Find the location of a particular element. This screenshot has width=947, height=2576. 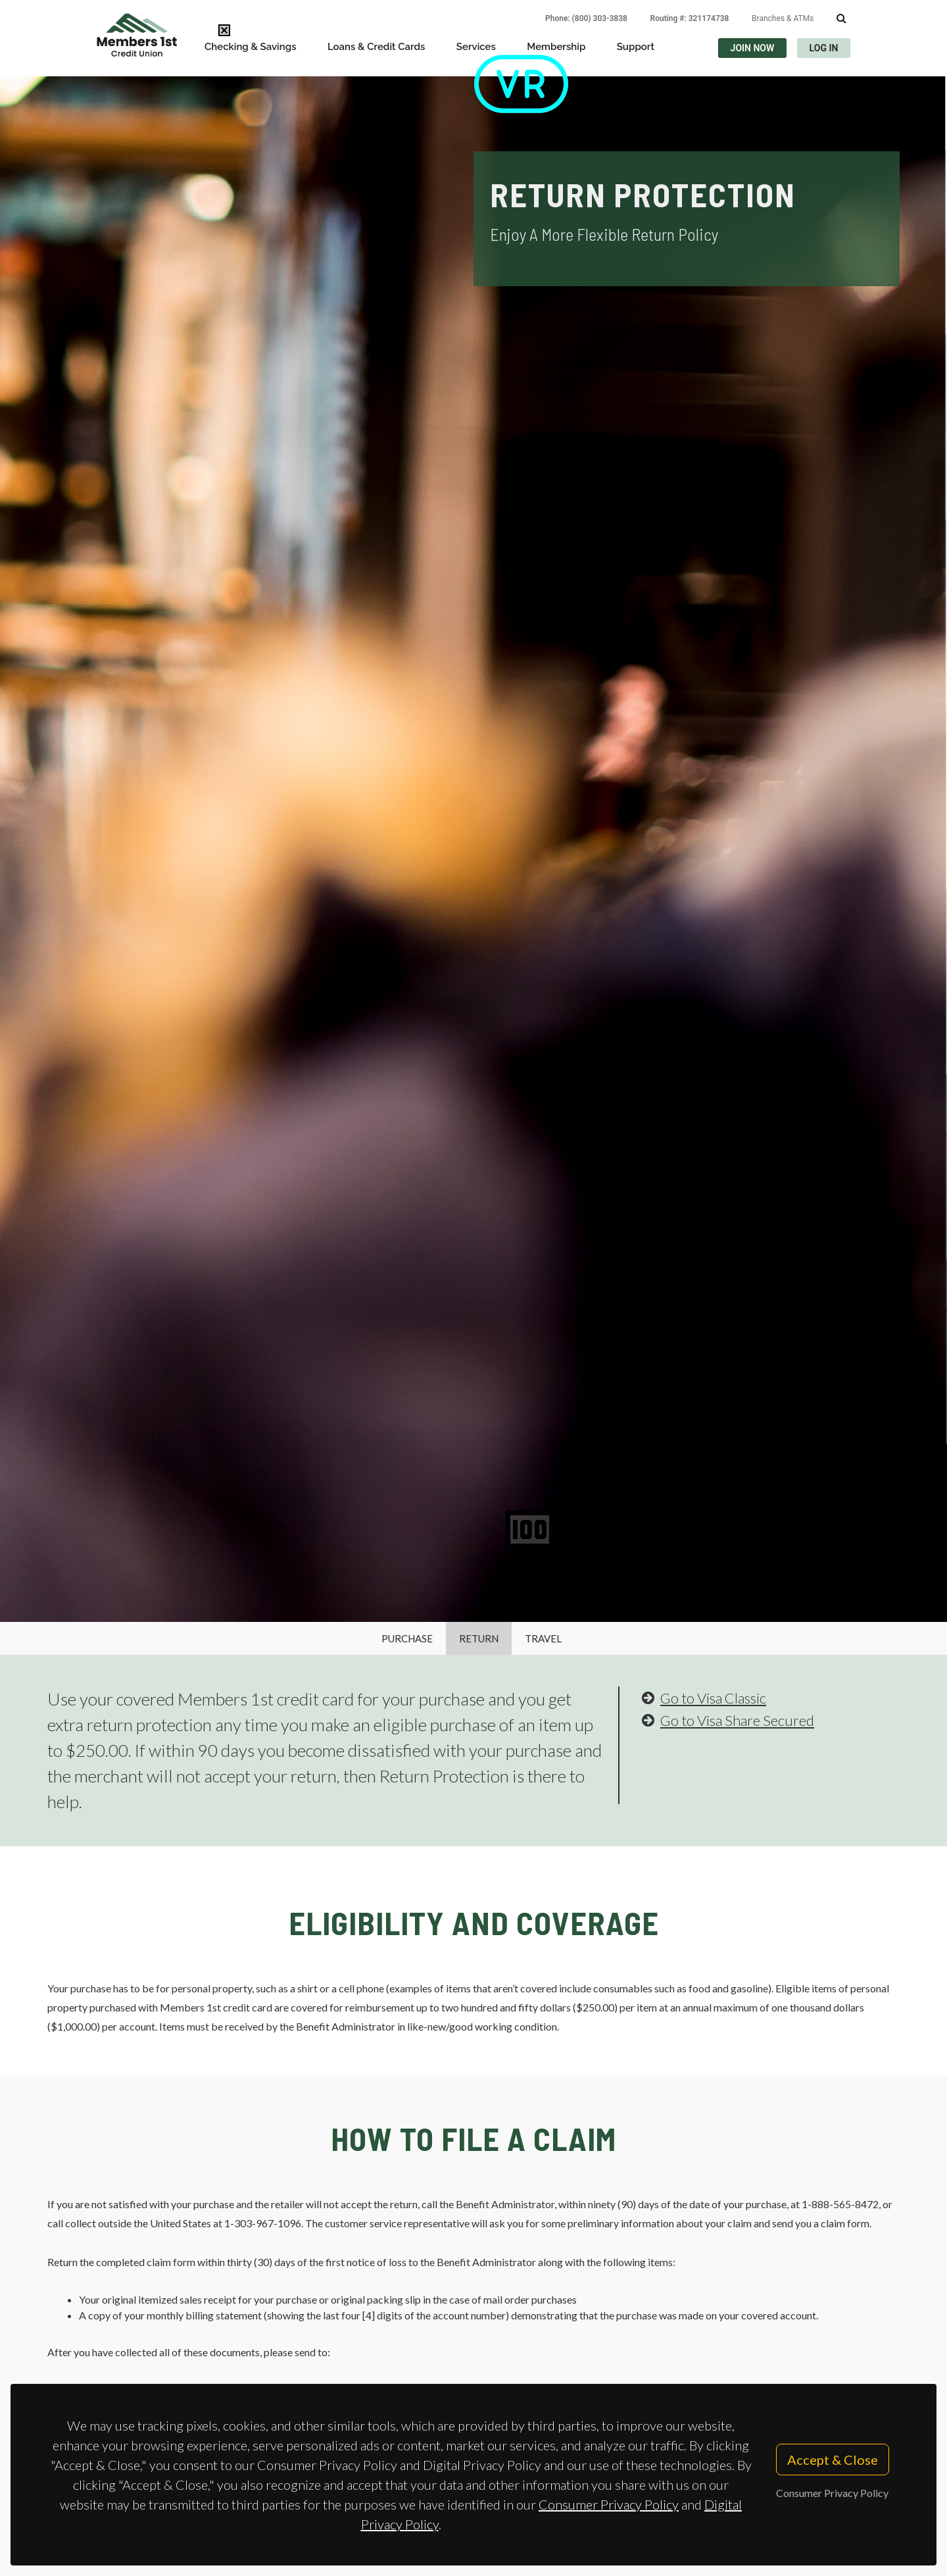

access virtual reality mode or settings is located at coordinates (521, 84).